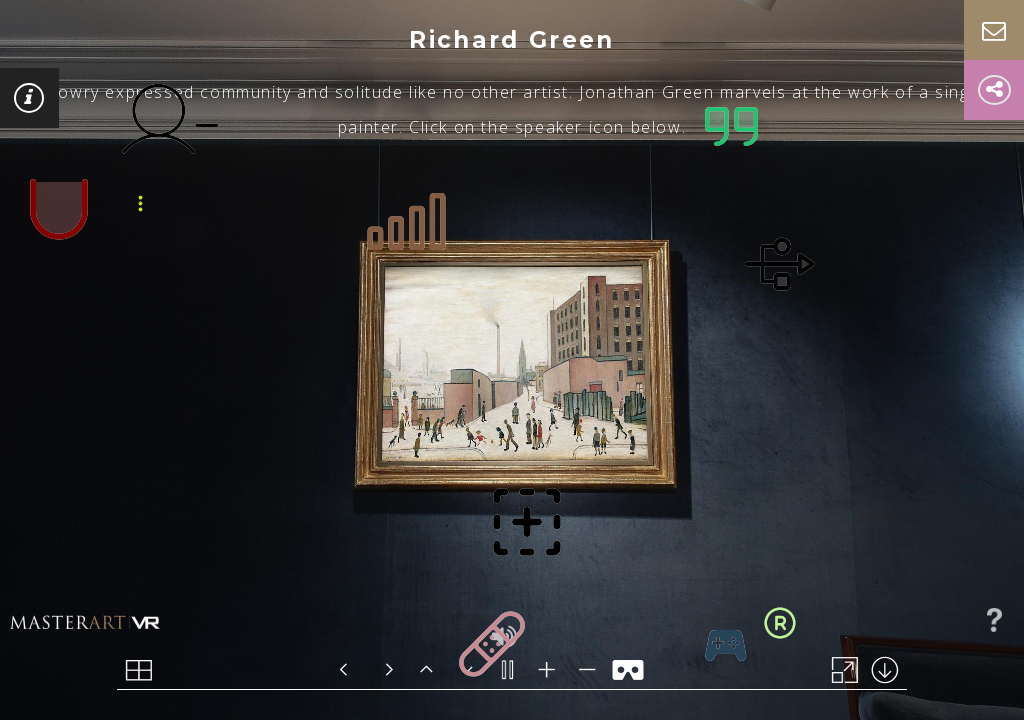  Describe the element at coordinates (59, 205) in the screenshot. I see `combine or merge selected shapes` at that location.